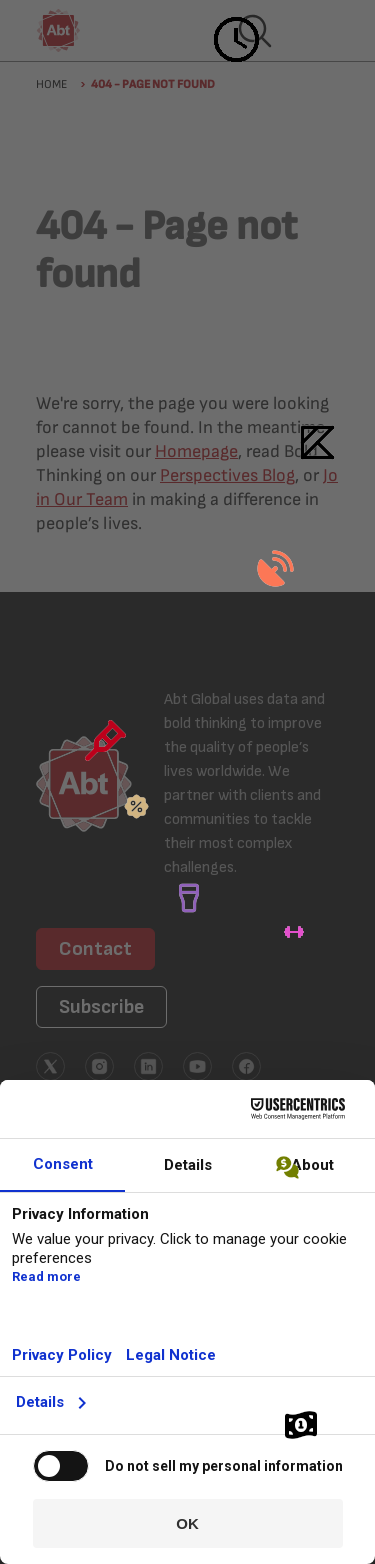 The width and height of the screenshot is (375, 1564). I want to click on indicates accessibility or mobility assistance options, so click(105, 740).